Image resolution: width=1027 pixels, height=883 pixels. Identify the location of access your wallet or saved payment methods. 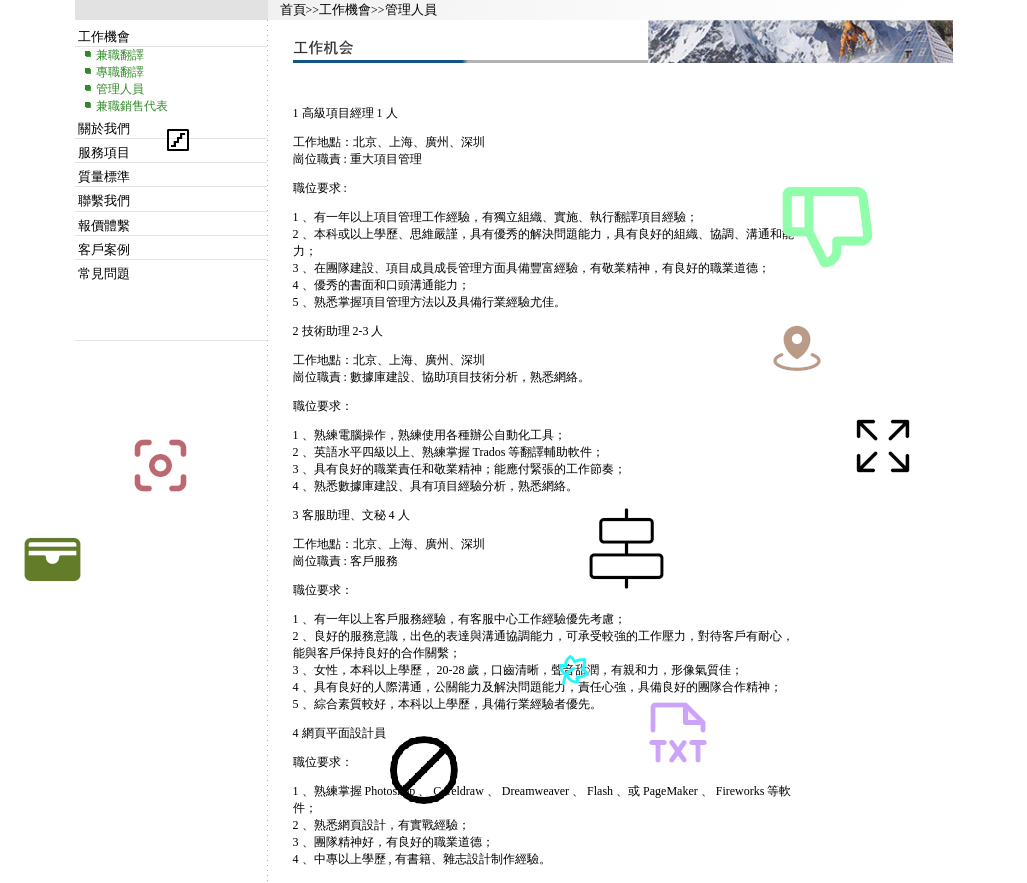
(52, 559).